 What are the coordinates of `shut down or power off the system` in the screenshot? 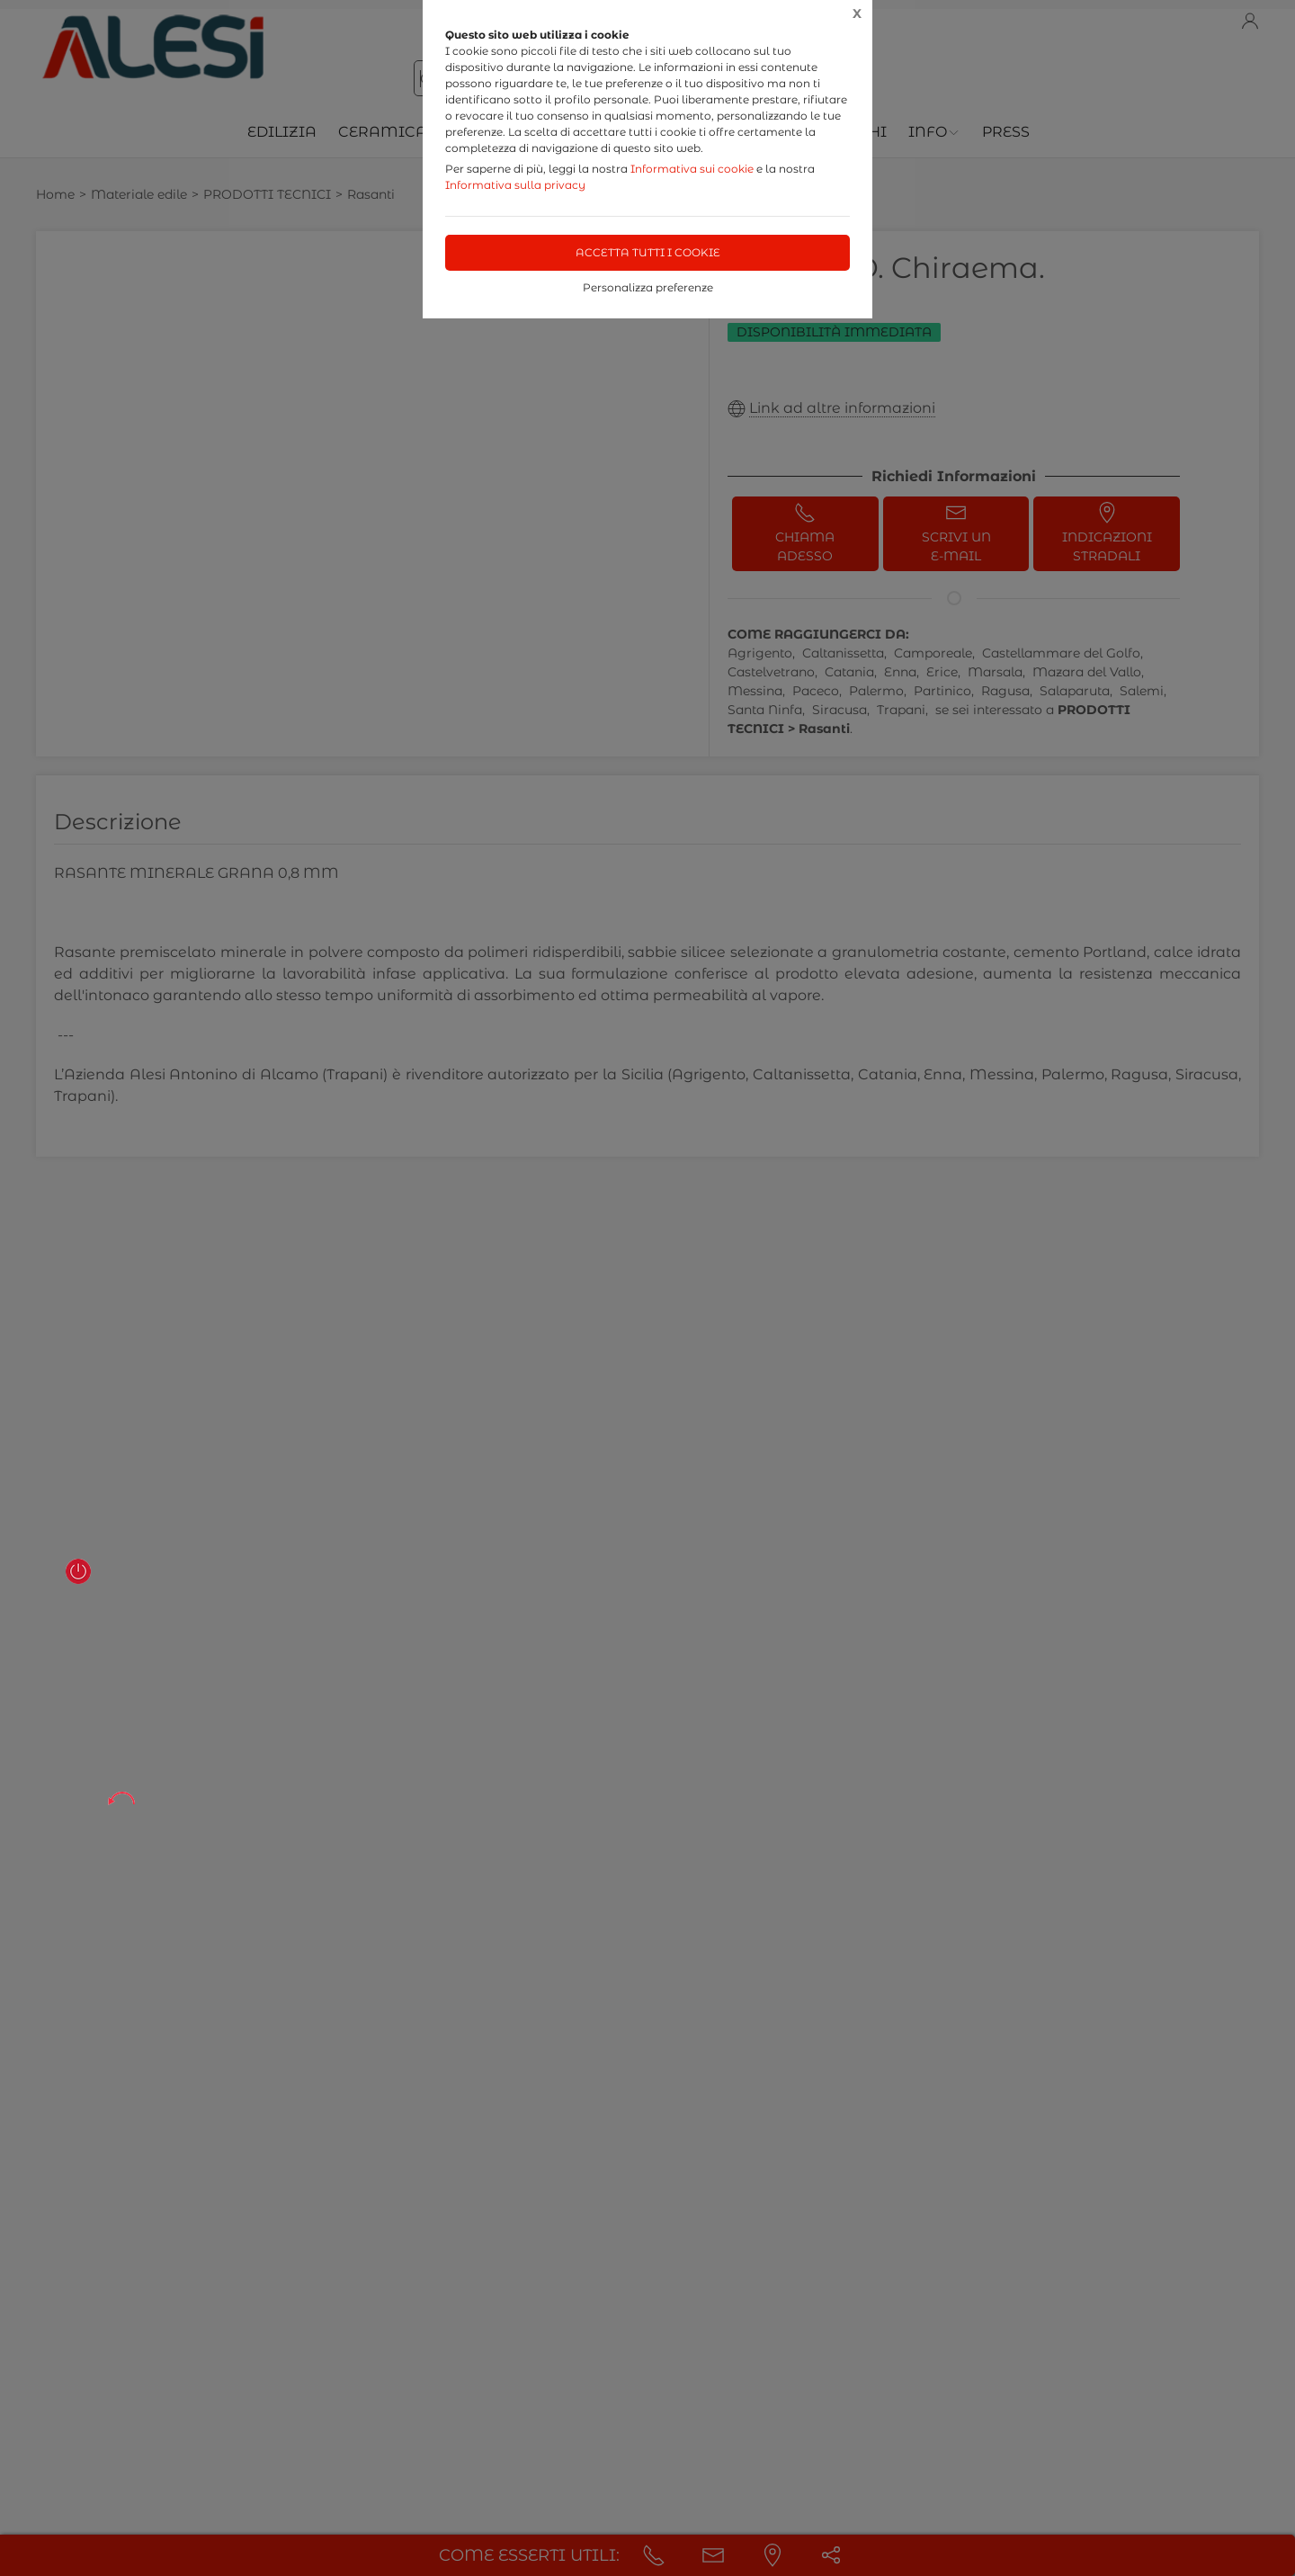 It's located at (78, 1571).